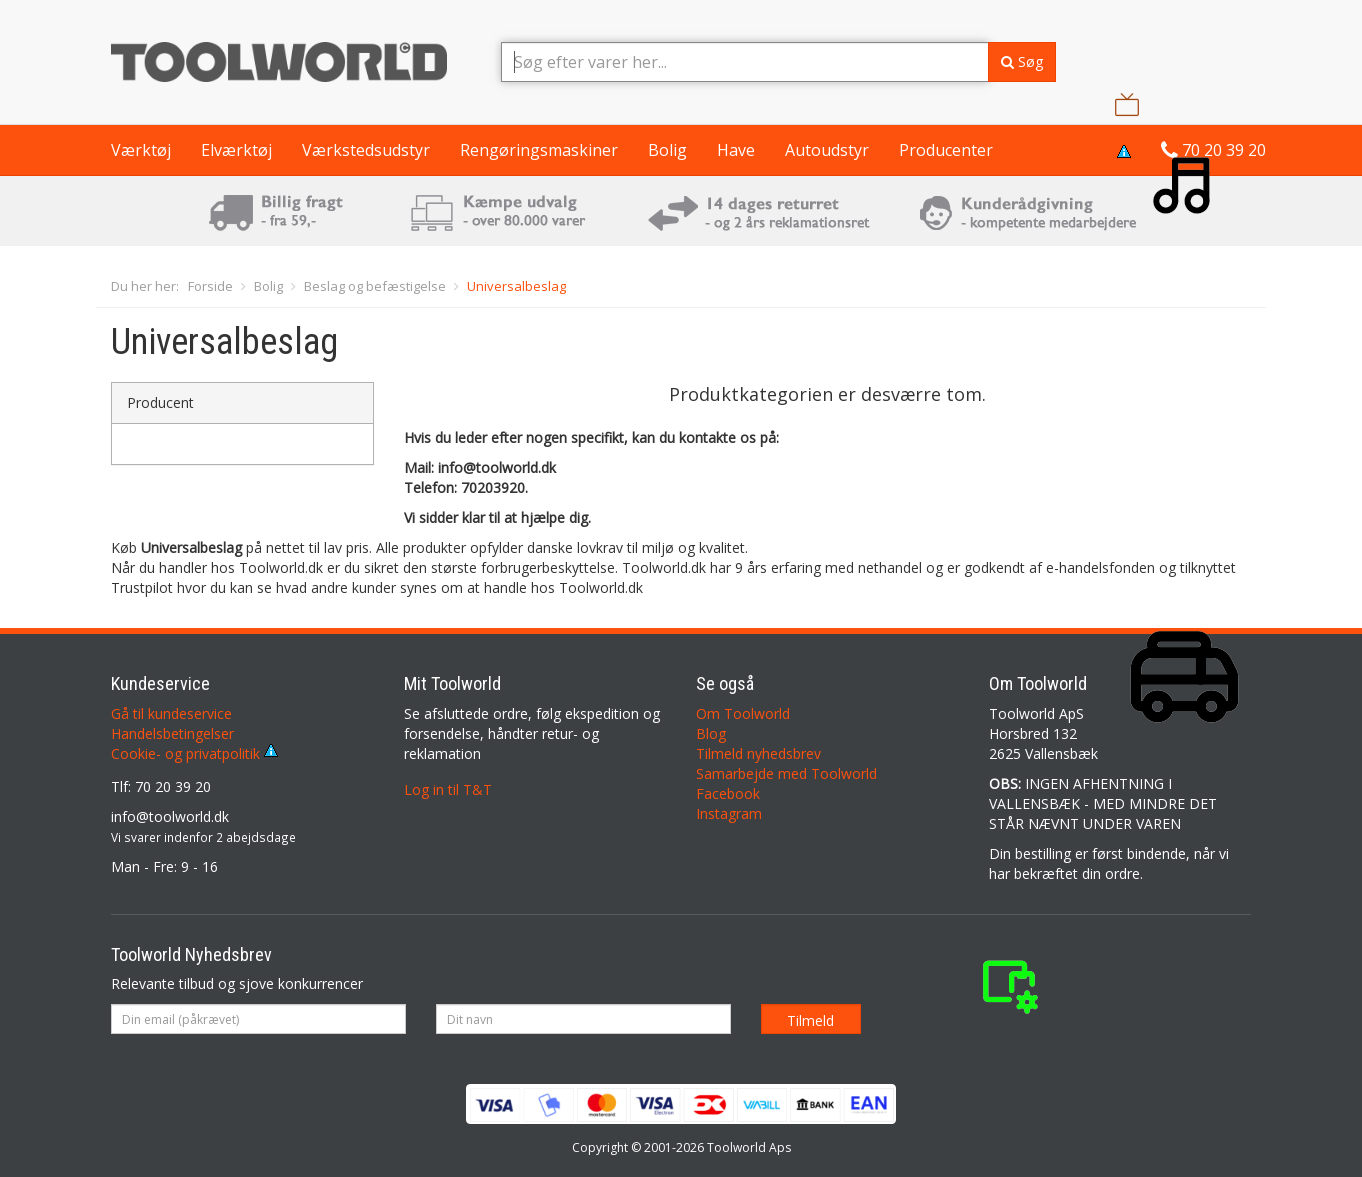  What do you see at coordinates (1009, 984) in the screenshot?
I see `manage device settings` at bounding box center [1009, 984].